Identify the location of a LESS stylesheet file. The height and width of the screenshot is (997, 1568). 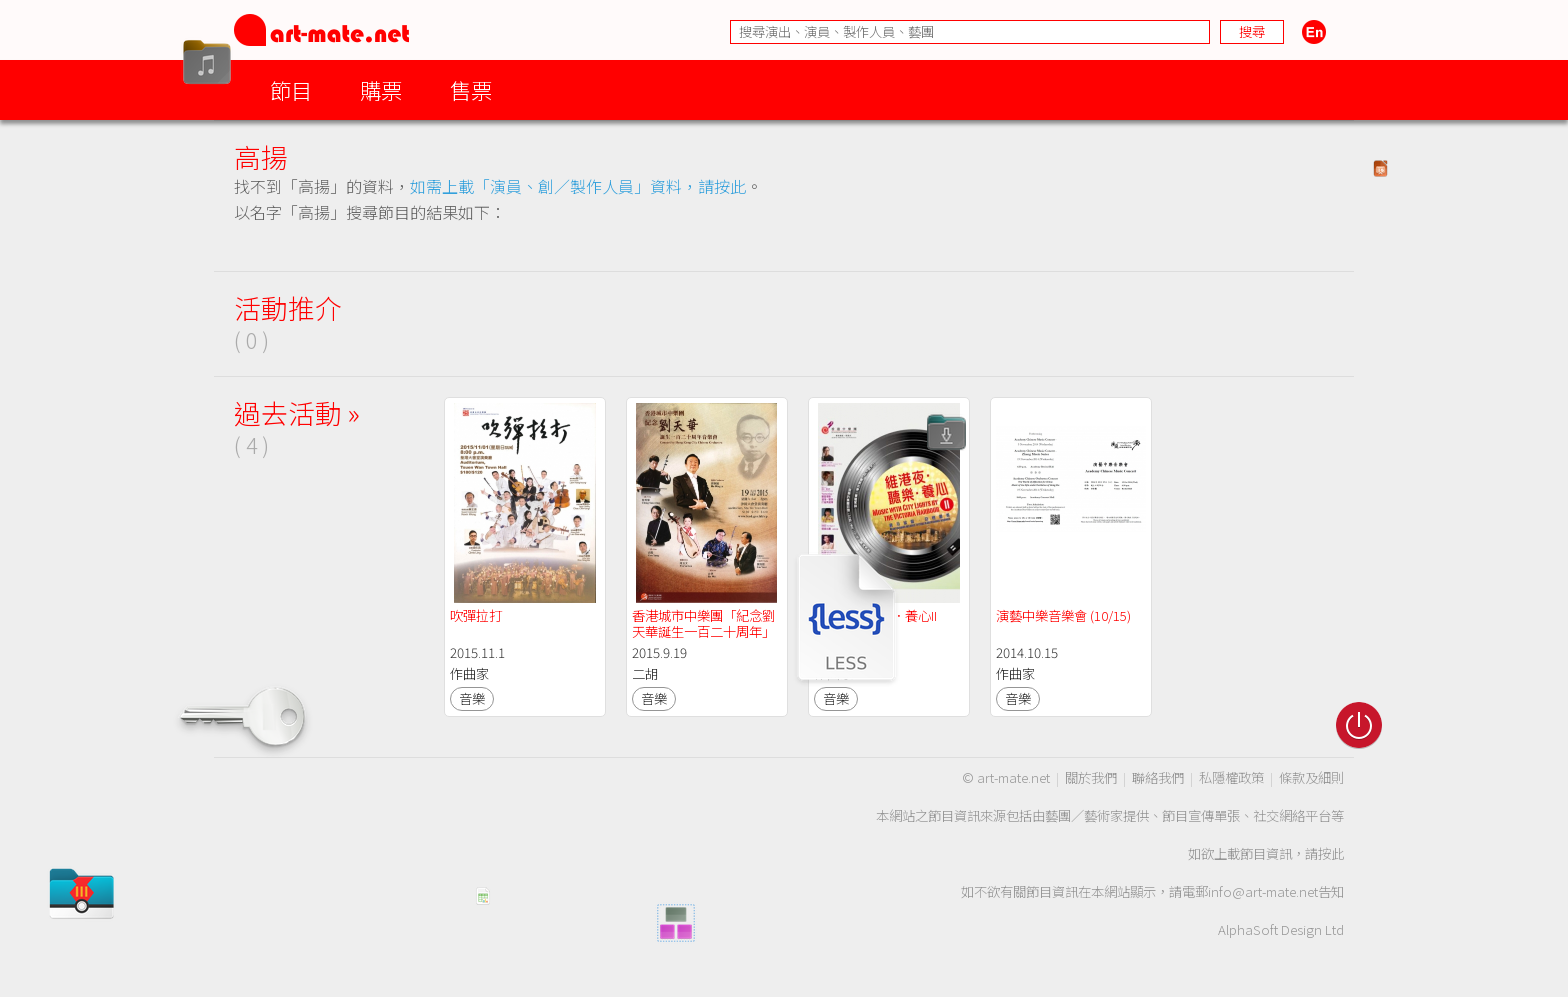
(846, 619).